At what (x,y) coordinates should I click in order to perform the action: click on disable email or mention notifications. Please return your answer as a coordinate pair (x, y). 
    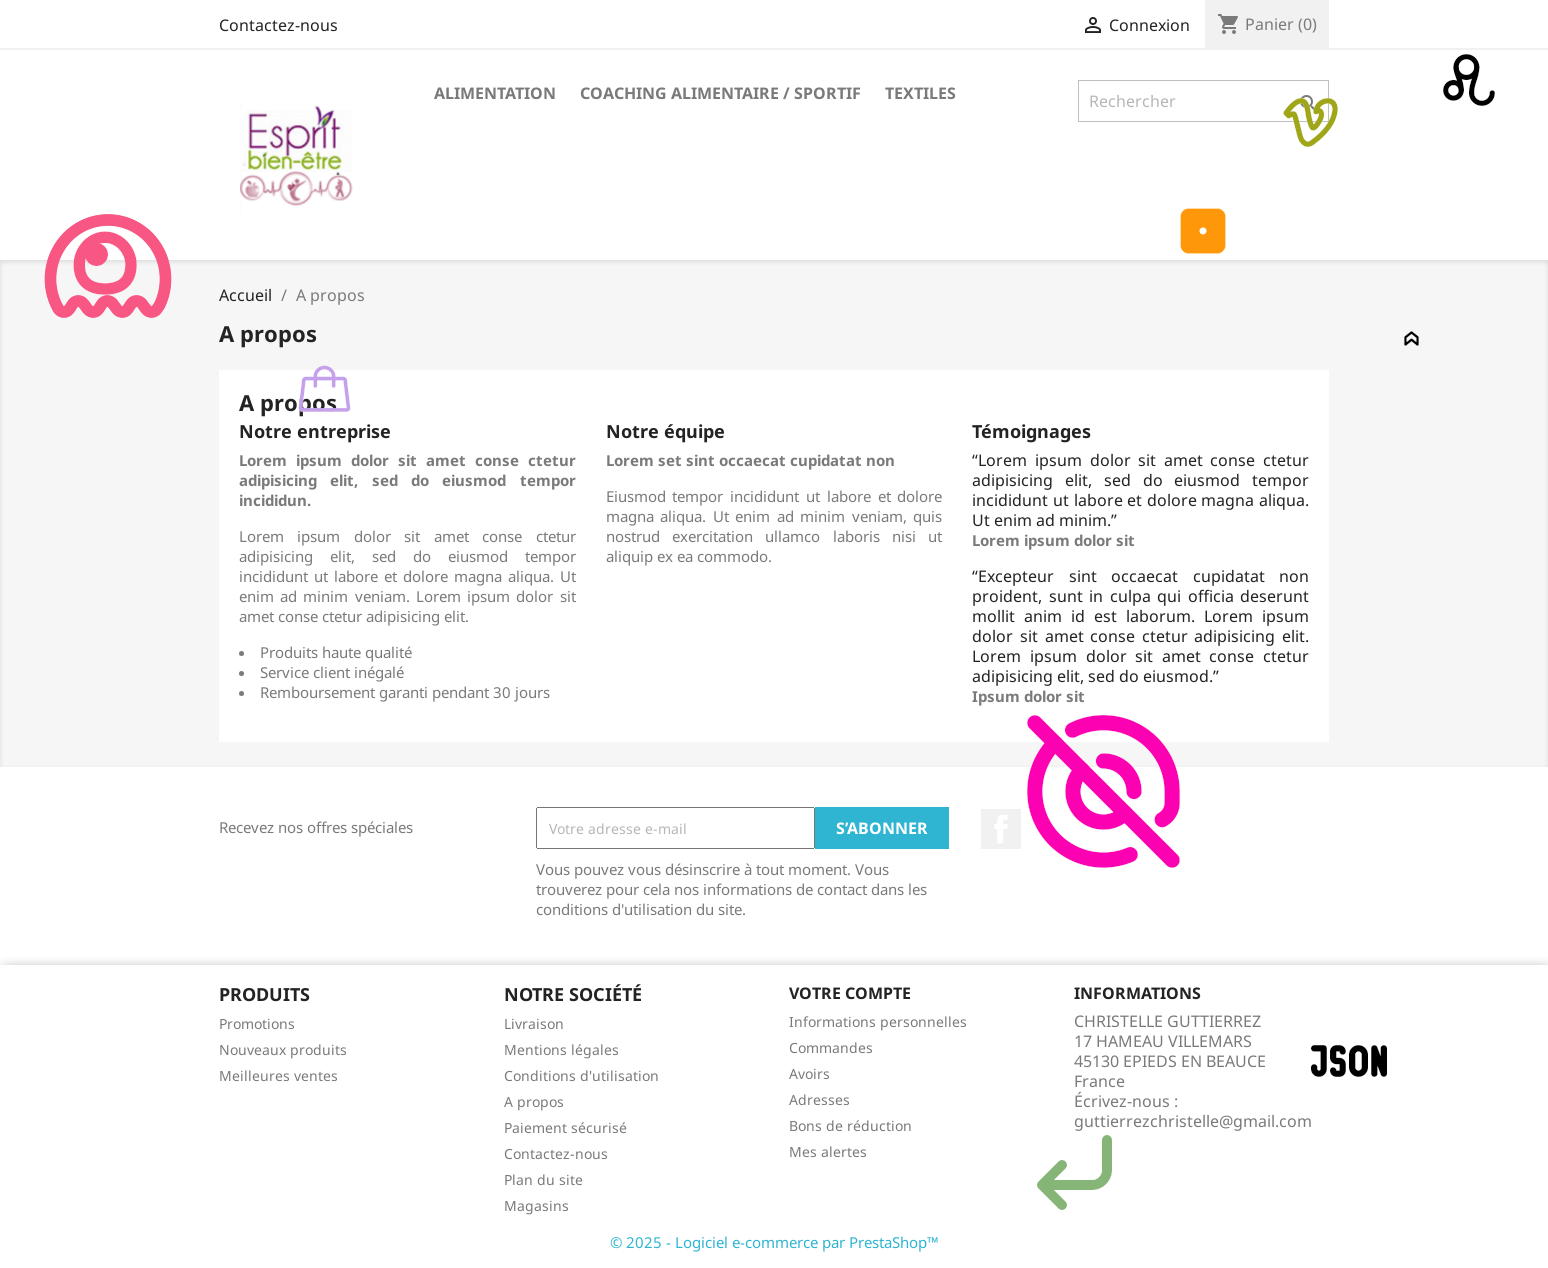
    Looking at the image, I should click on (1103, 791).